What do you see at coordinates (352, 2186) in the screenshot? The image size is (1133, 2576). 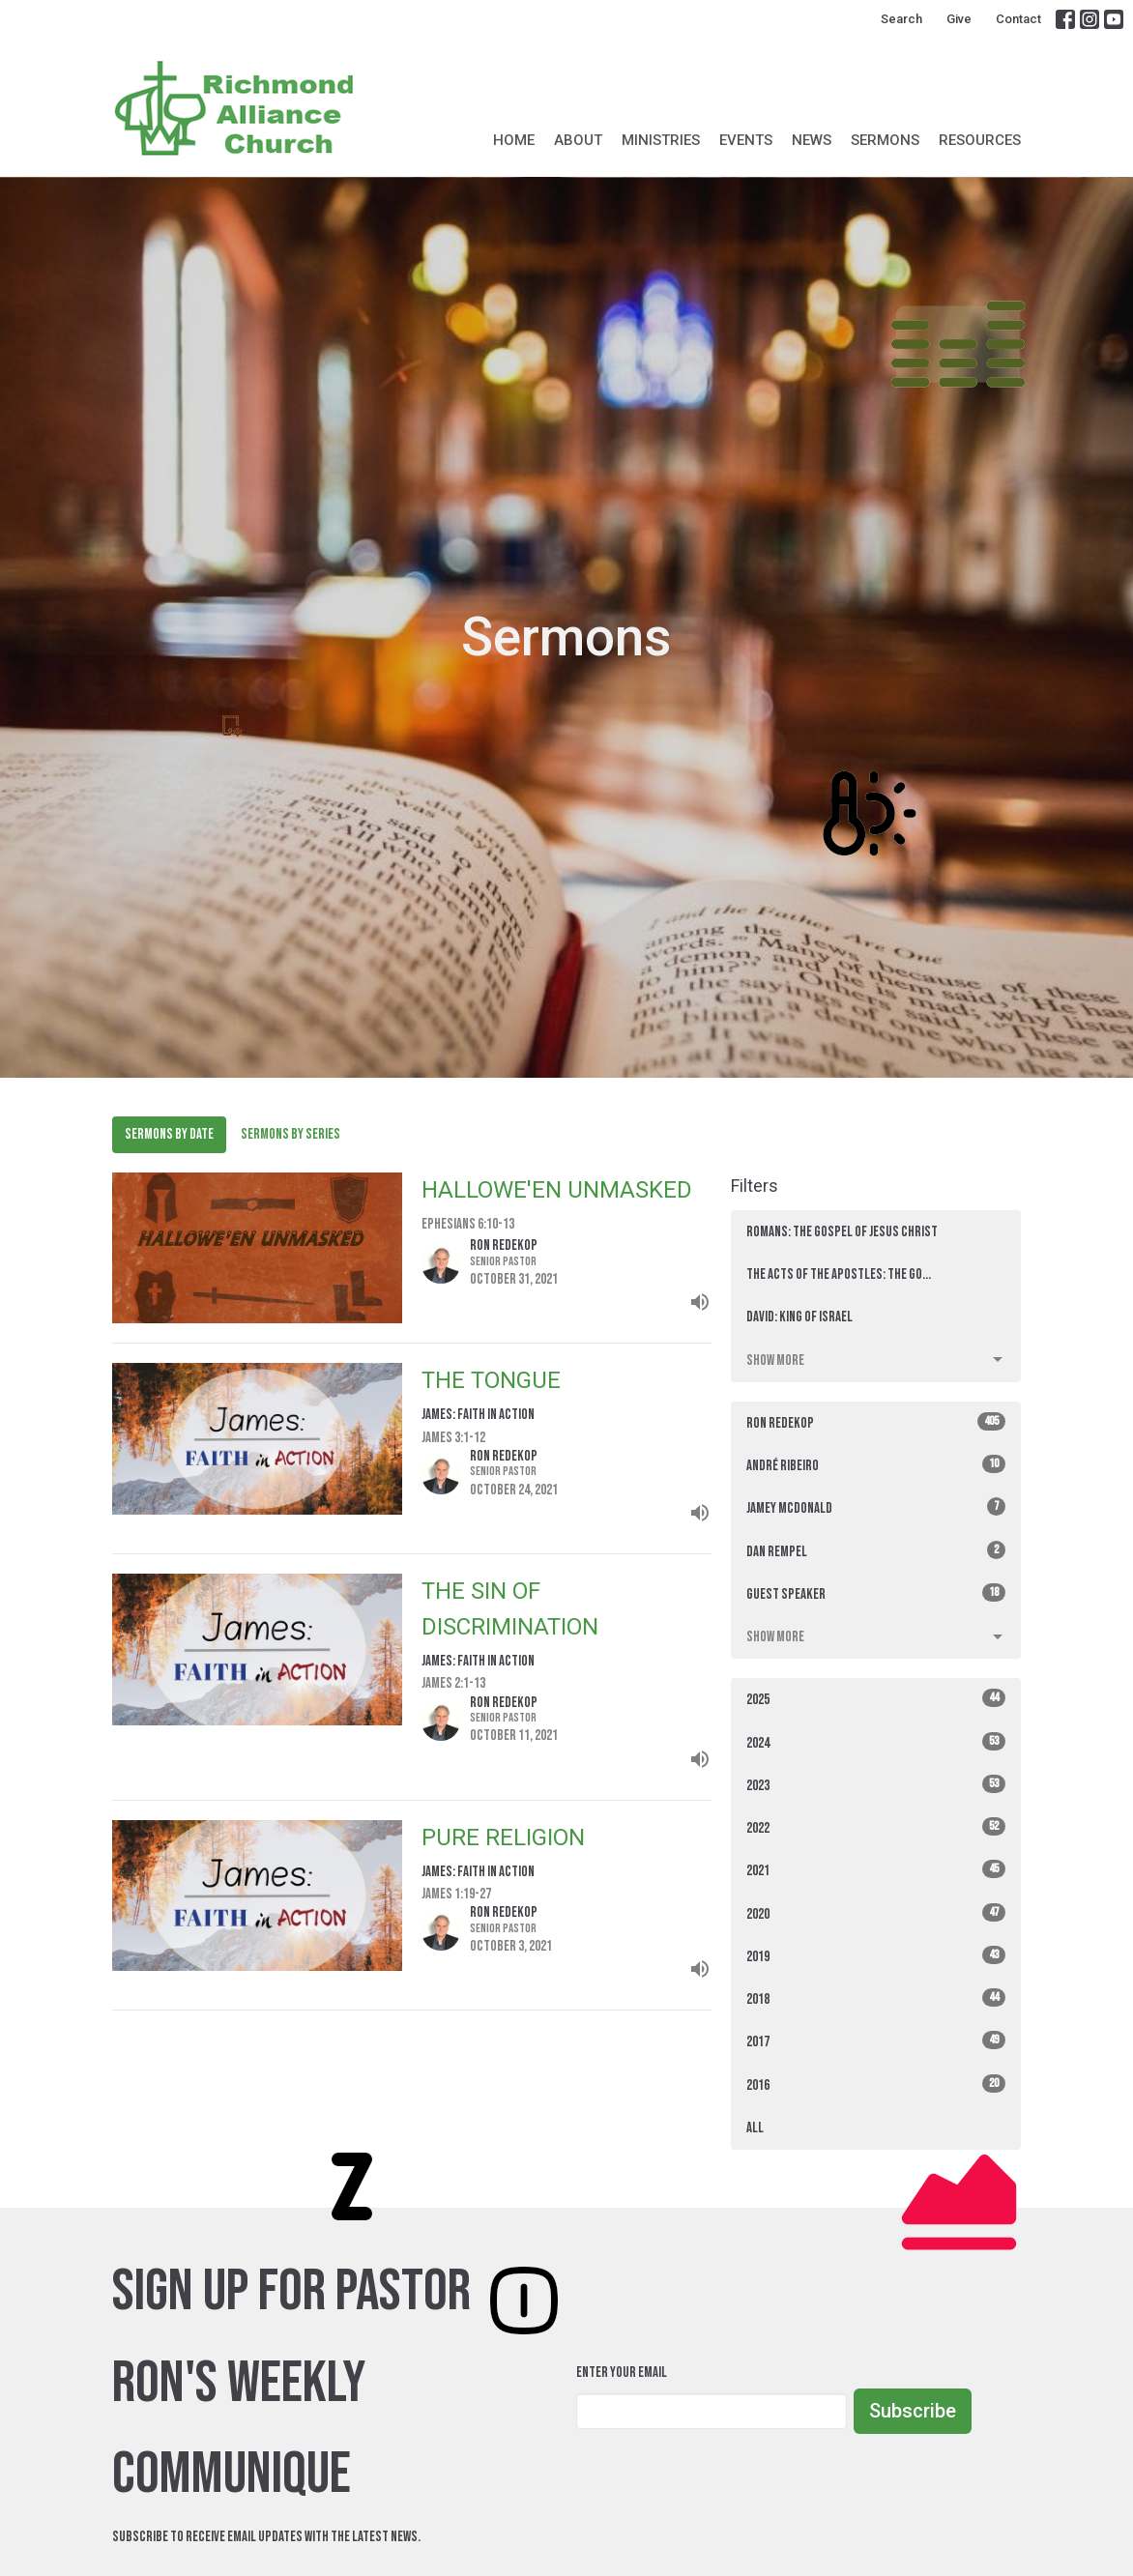 I see `indicates z-index or layer ordering option` at bounding box center [352, 2186].